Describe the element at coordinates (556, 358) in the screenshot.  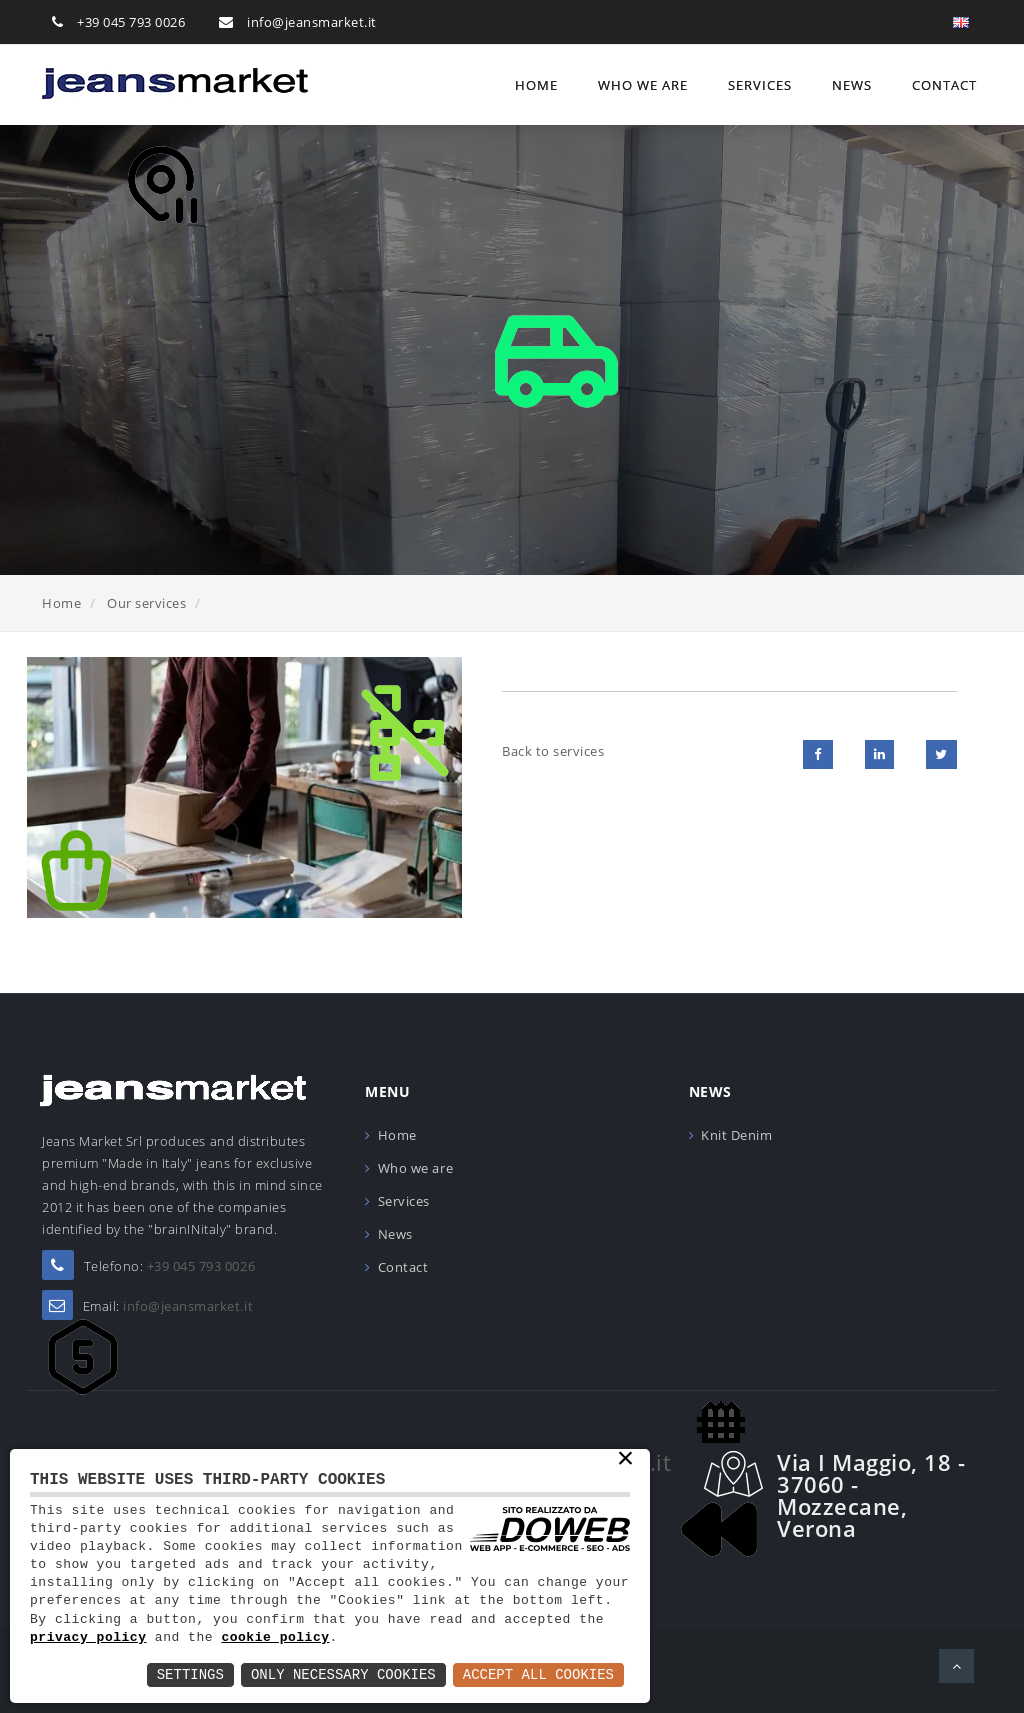
I see `access vehicle or driving settings` at that location.